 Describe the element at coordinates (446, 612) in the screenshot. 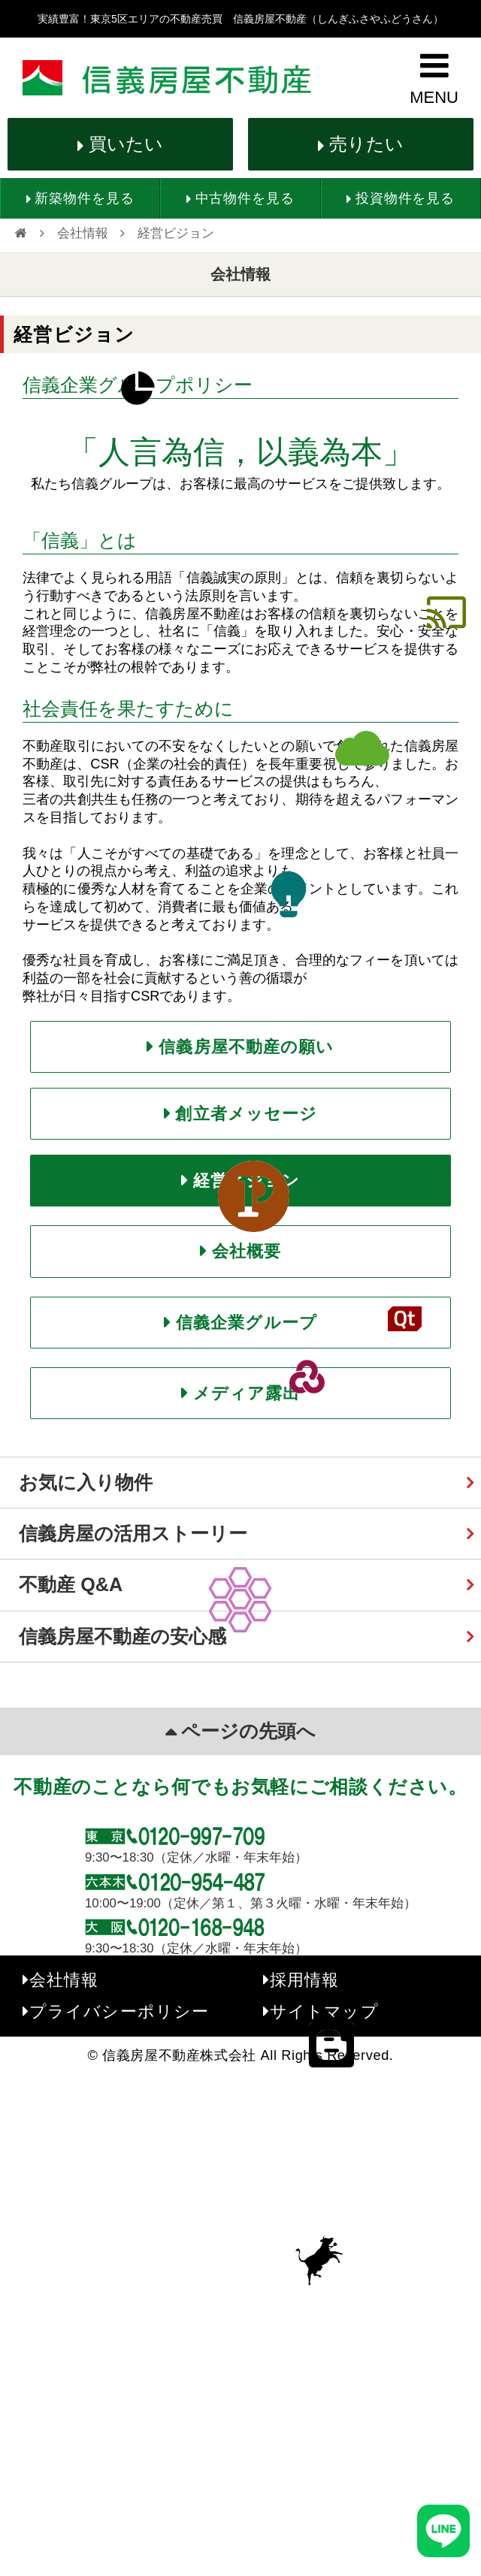

I see `cast media to a nearby device` at that location.